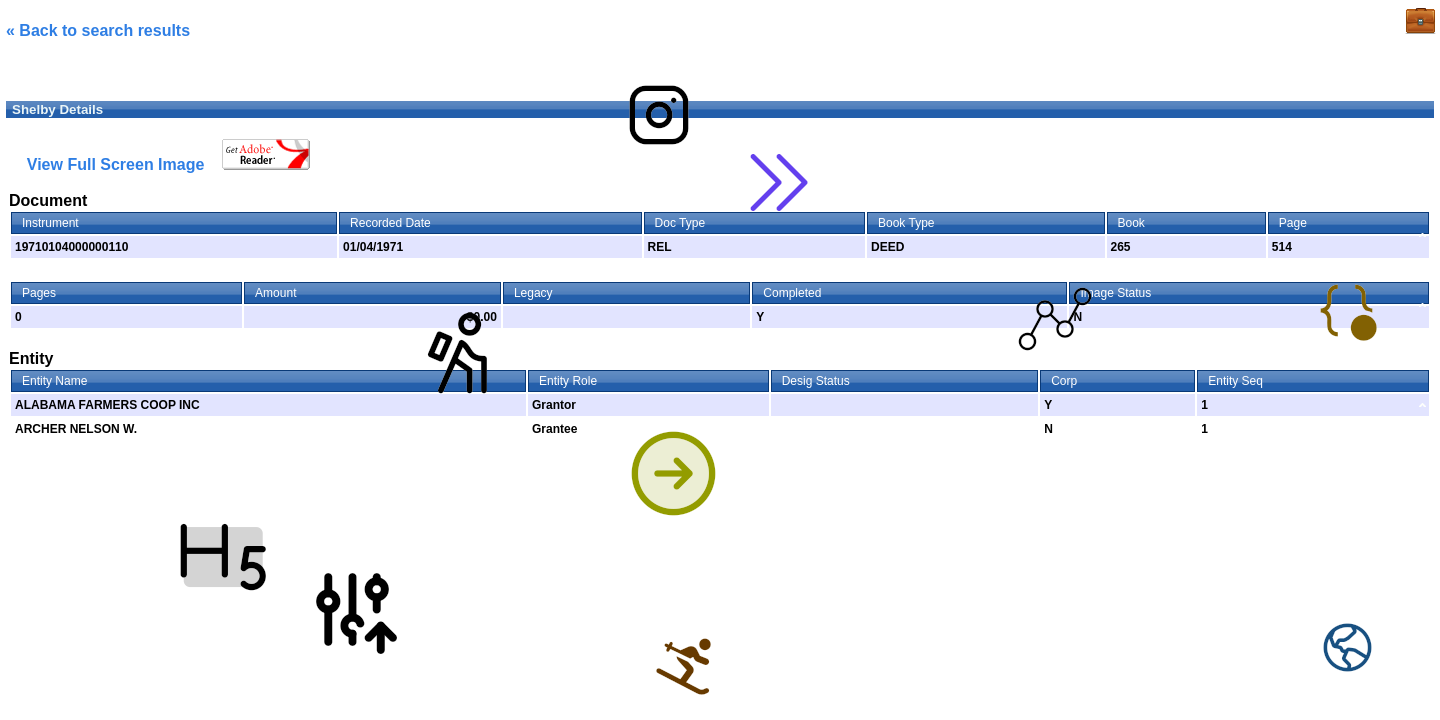 This screenshot has height=720, width=1440. Describe the element at coordinates (352, 609) in the screenshot. I see `adjust settings or preferences` at that location.